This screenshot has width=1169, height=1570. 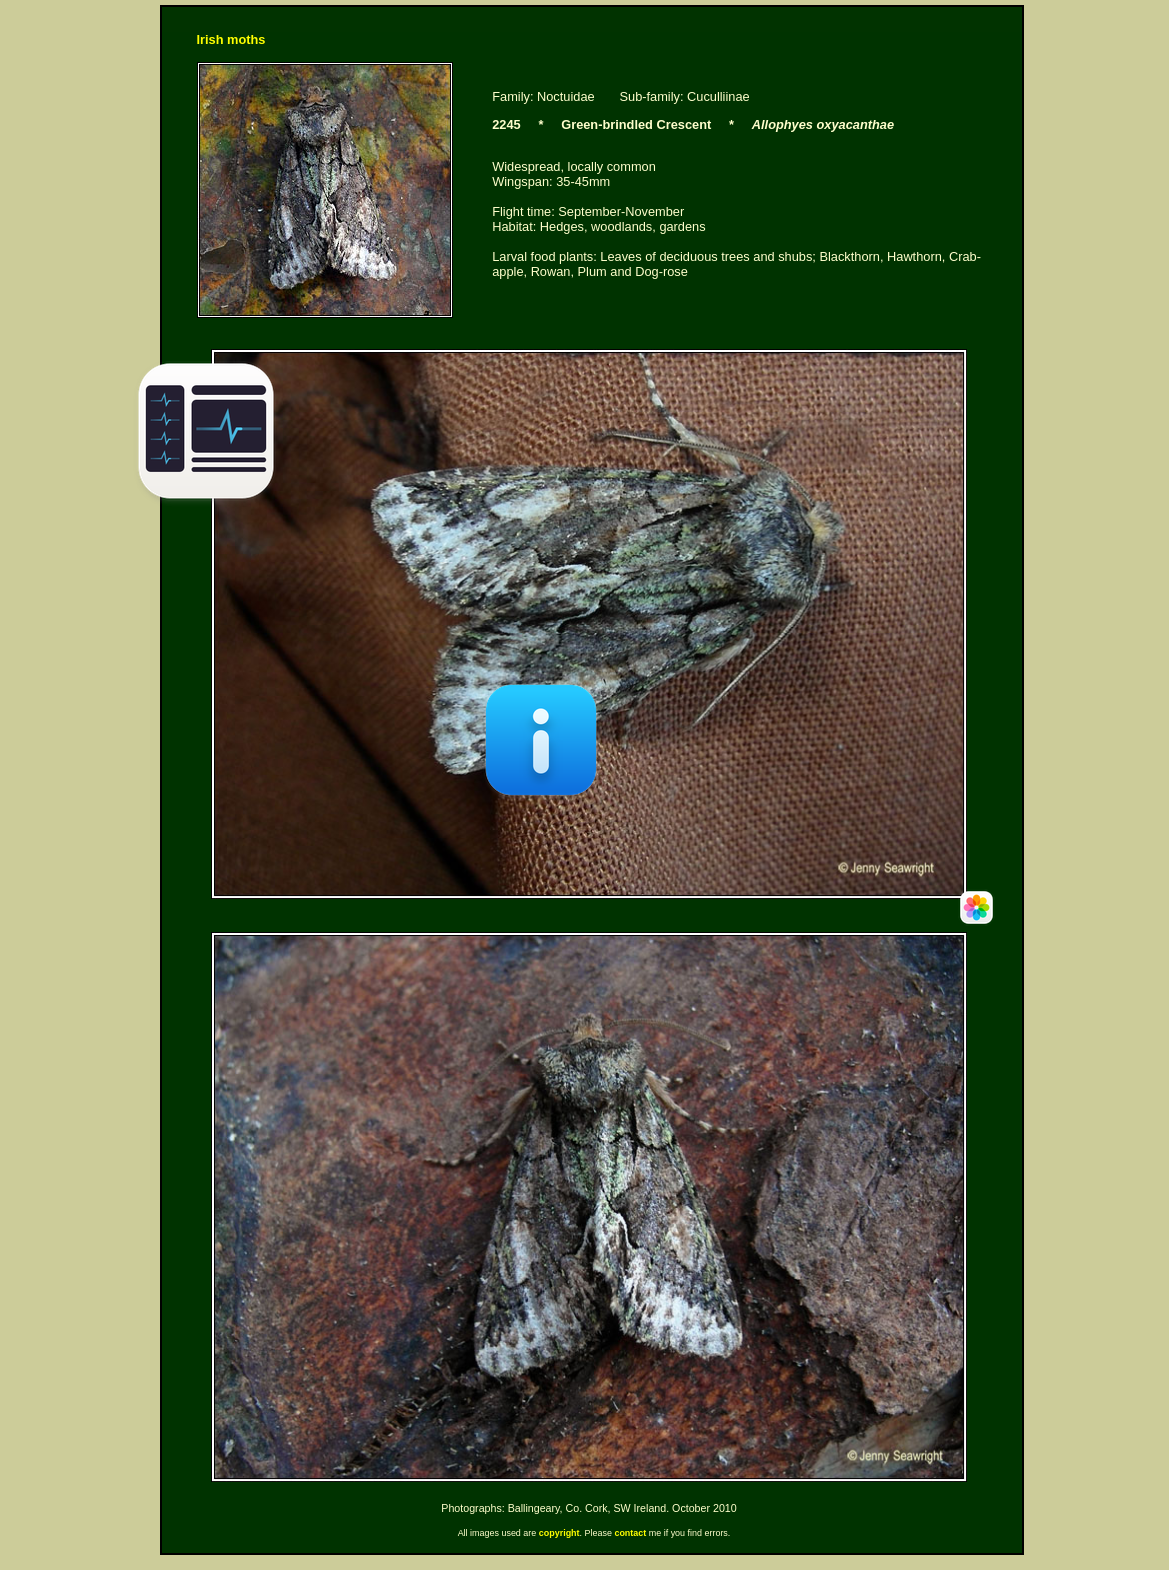 What do you see at coordinates (541, 740) in the screenshot?
I see `view user profile information` at bounding box center [541, 740].